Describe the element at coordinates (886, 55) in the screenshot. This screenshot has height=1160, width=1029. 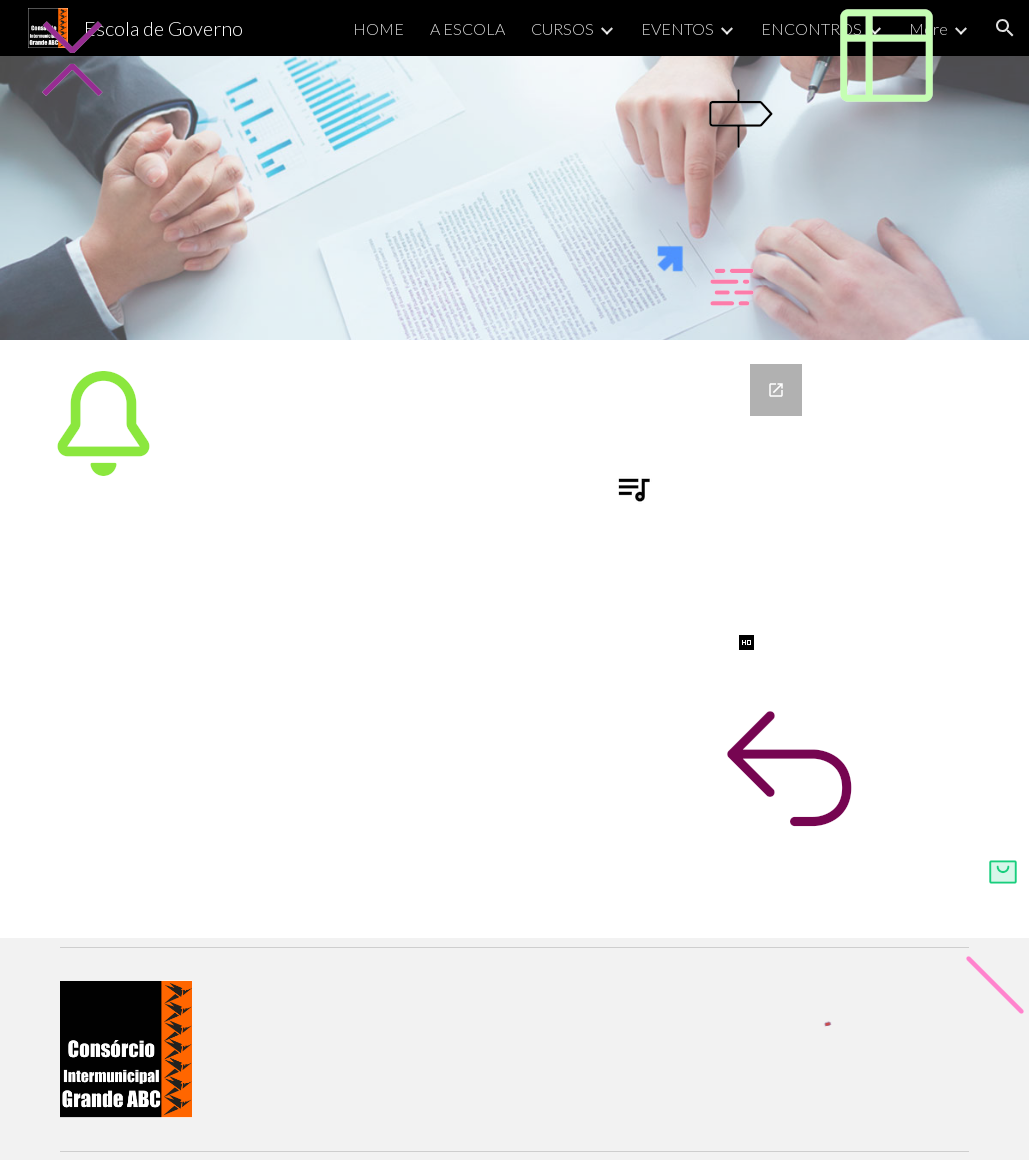
I see `view data in table format` at that location.